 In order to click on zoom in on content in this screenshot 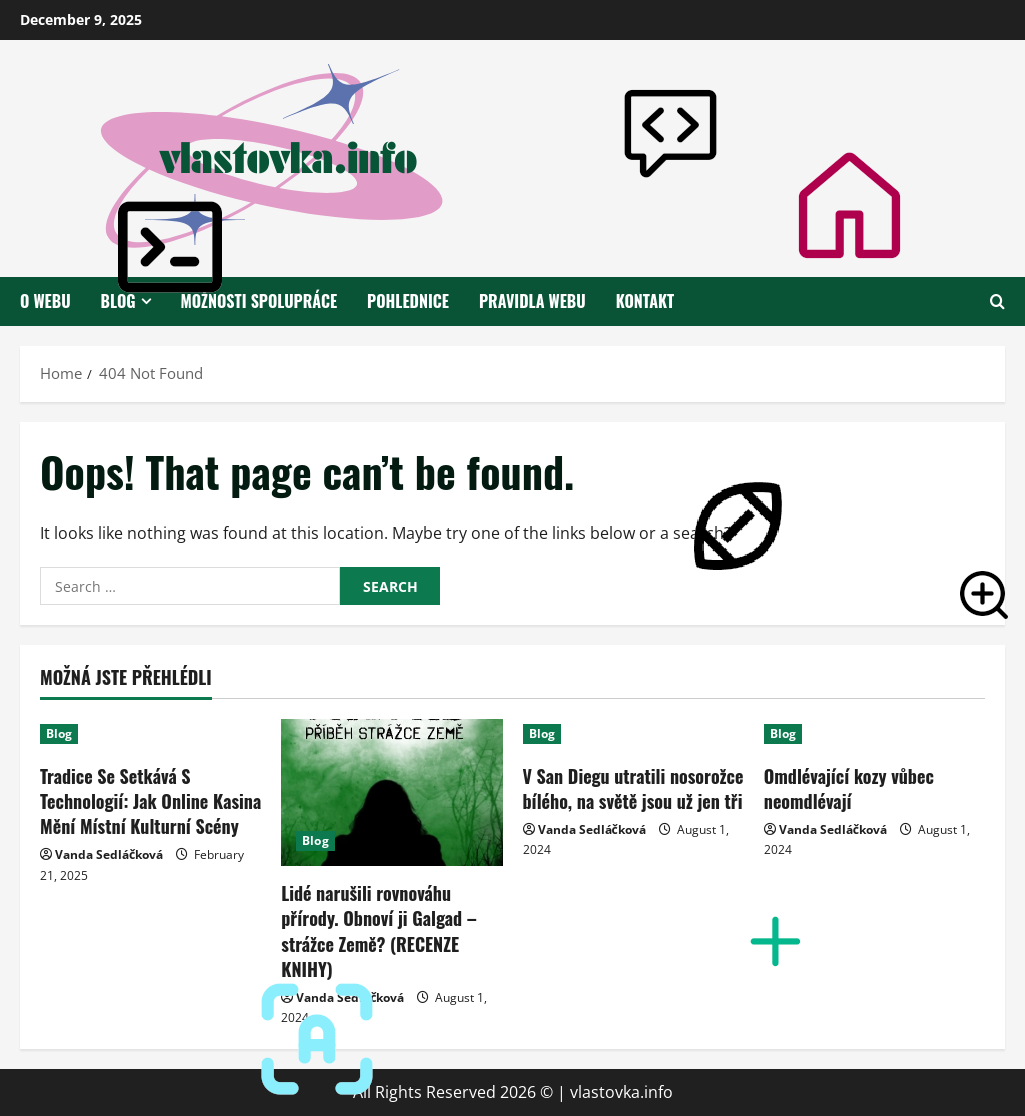, I will do `click(984, 595)`.